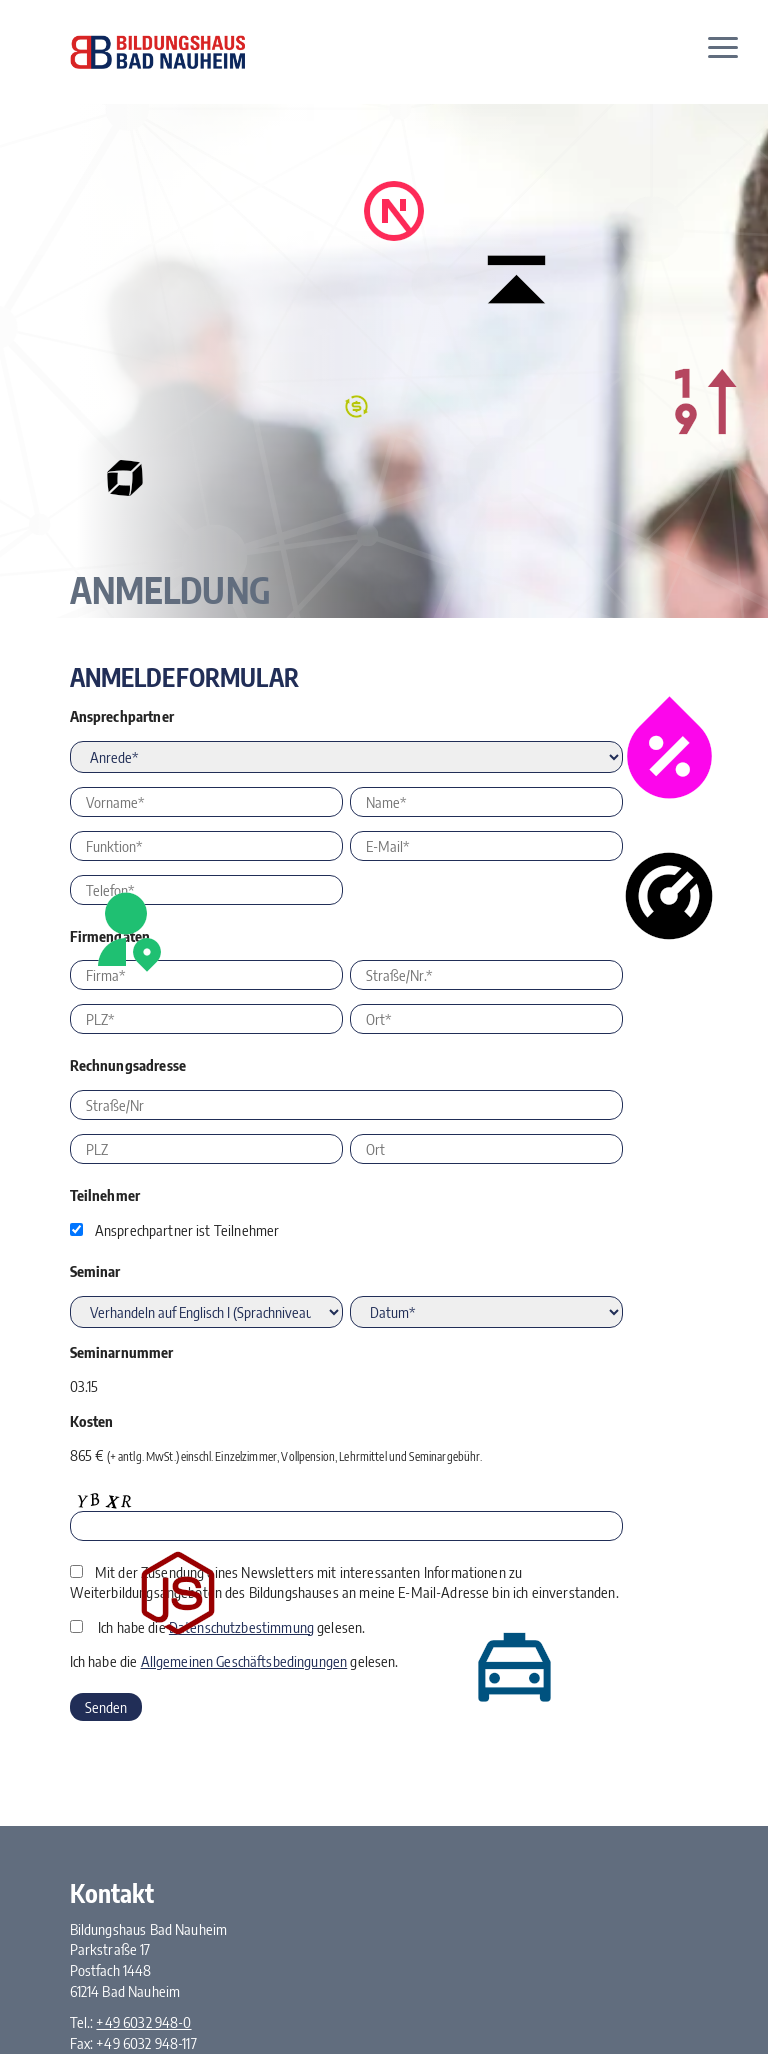  What do you see at coordinates (178, 1593) in the screenshot?
I see `Node.js runtime environment logo` at bounding box center [178, 1593].